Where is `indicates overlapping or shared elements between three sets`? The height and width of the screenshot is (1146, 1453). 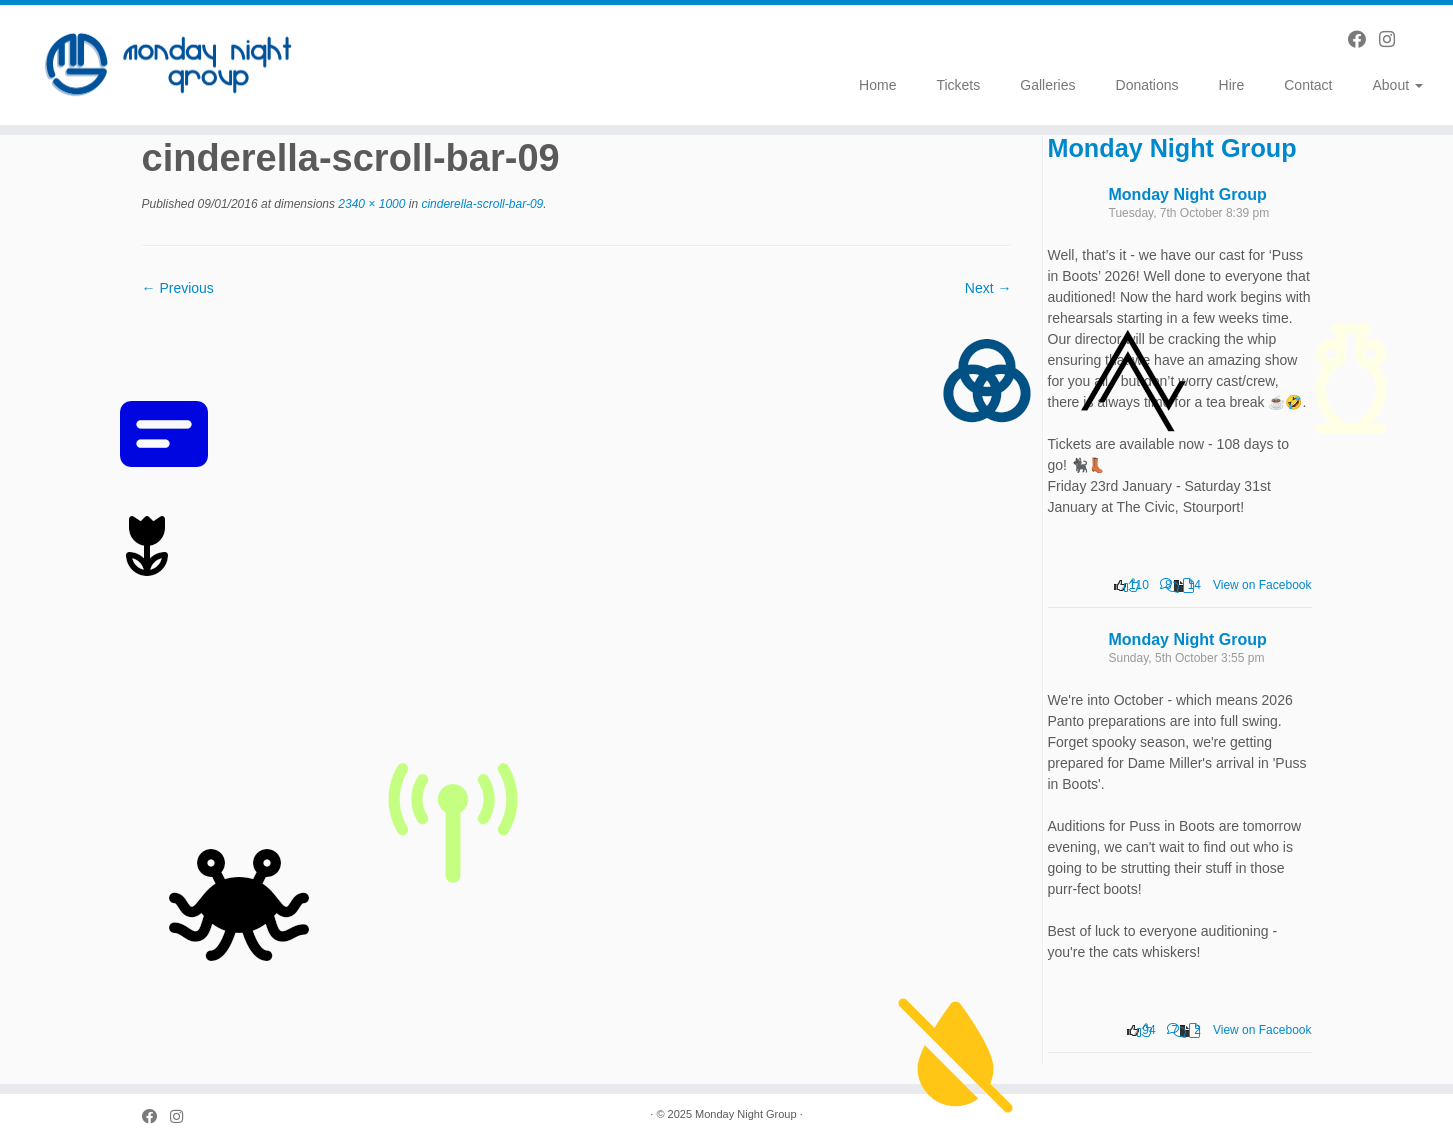 indicates overlapping or shared elements between three sets is located at coordinates (987, 382).